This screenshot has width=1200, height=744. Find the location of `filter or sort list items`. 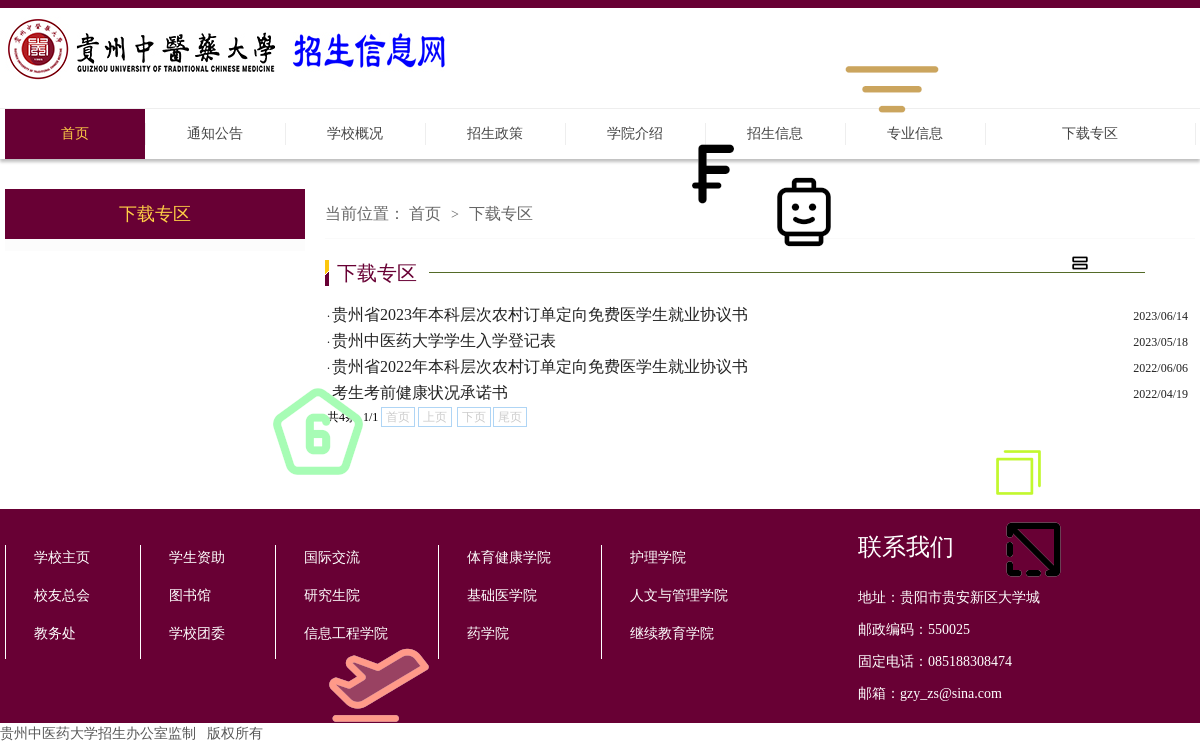

filter or sort list items is located at coordinates (892, 86).